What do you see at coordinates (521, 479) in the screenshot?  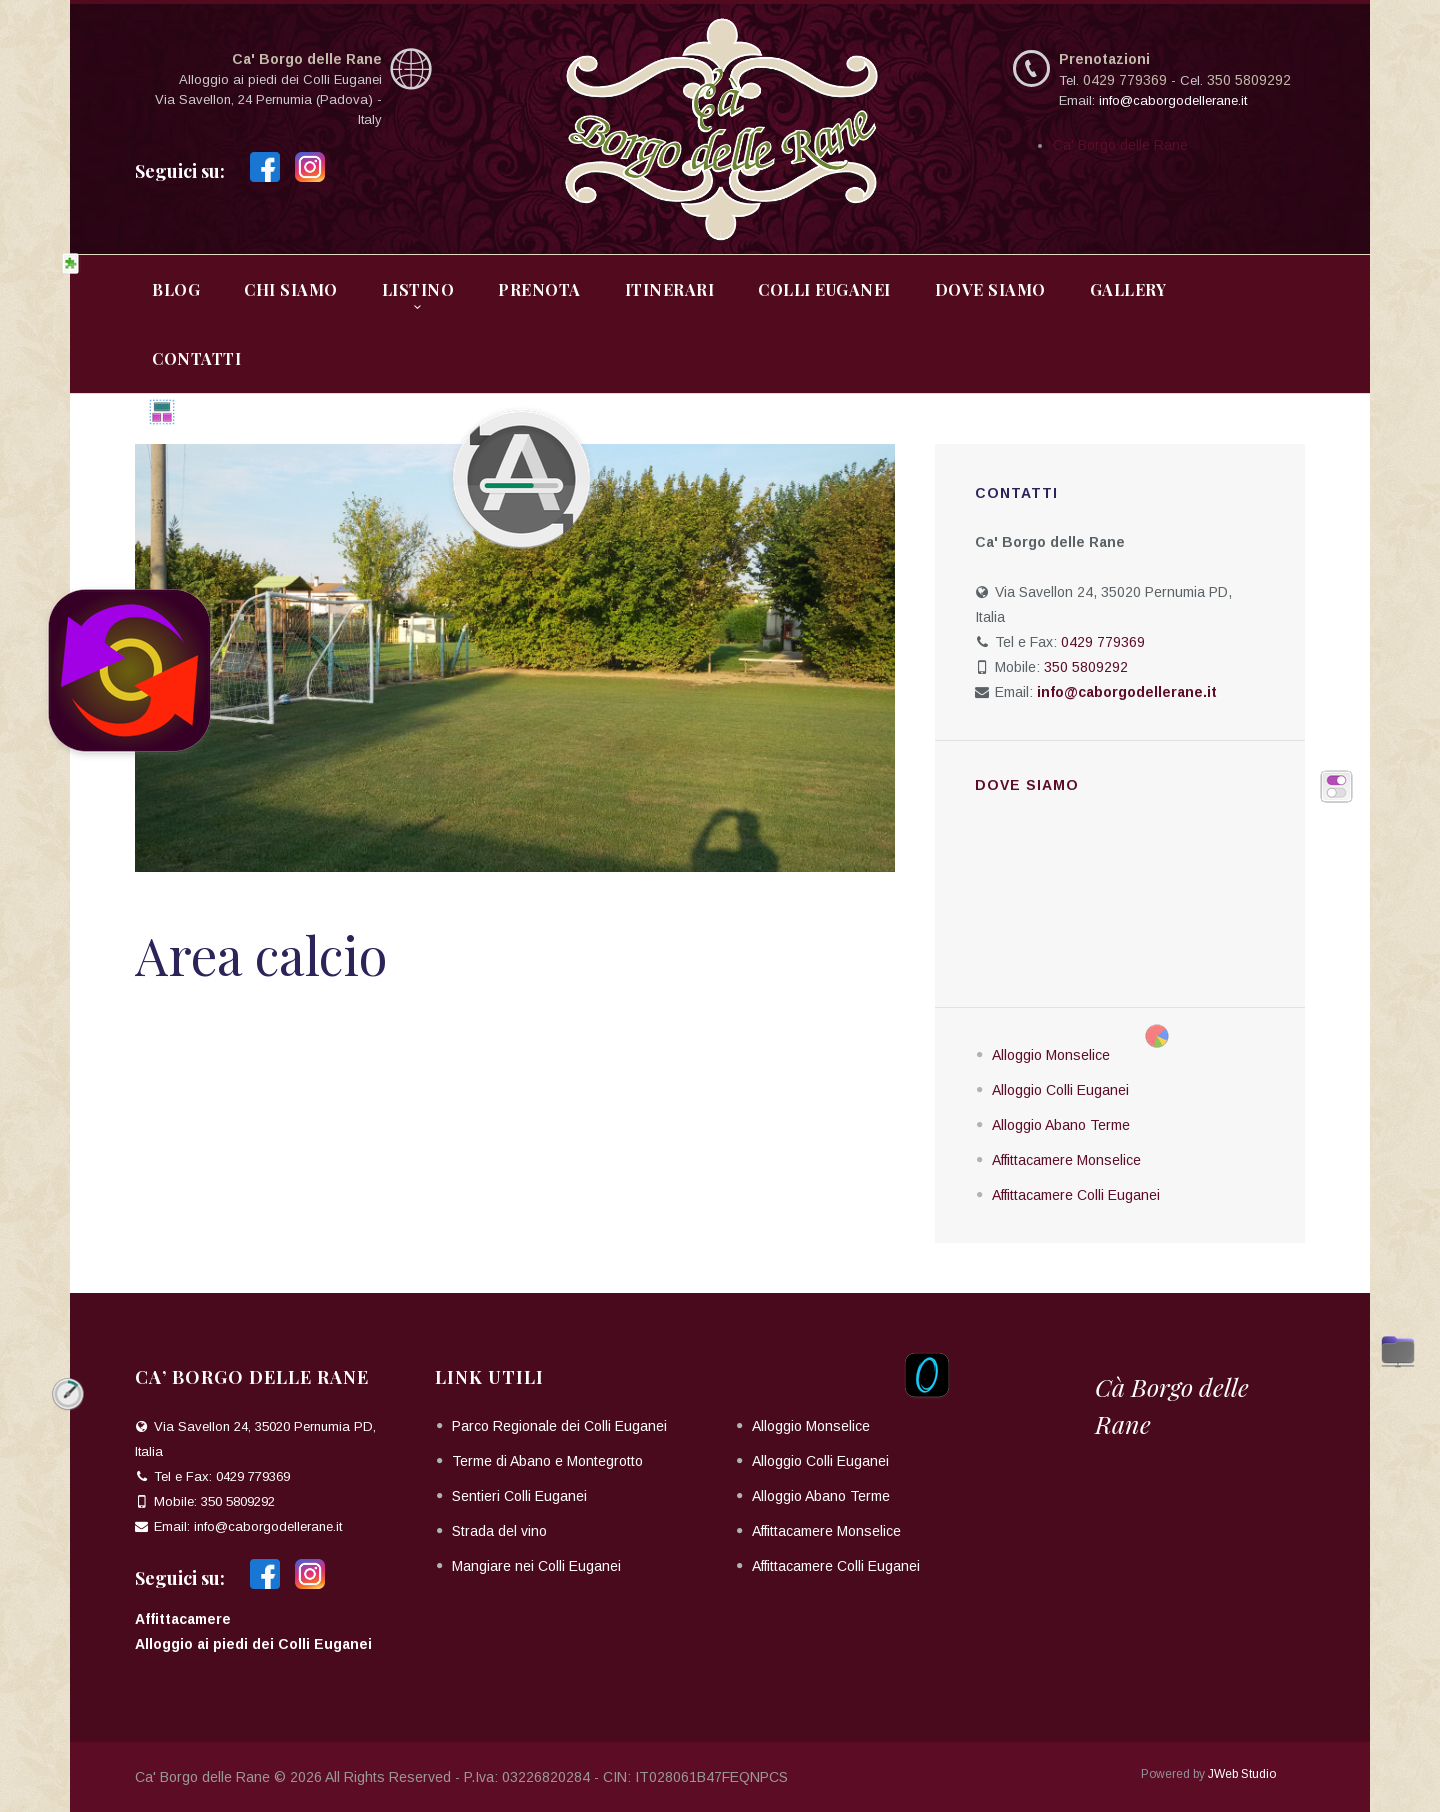 I see `open system software update application` at bounding box center [521, 479].